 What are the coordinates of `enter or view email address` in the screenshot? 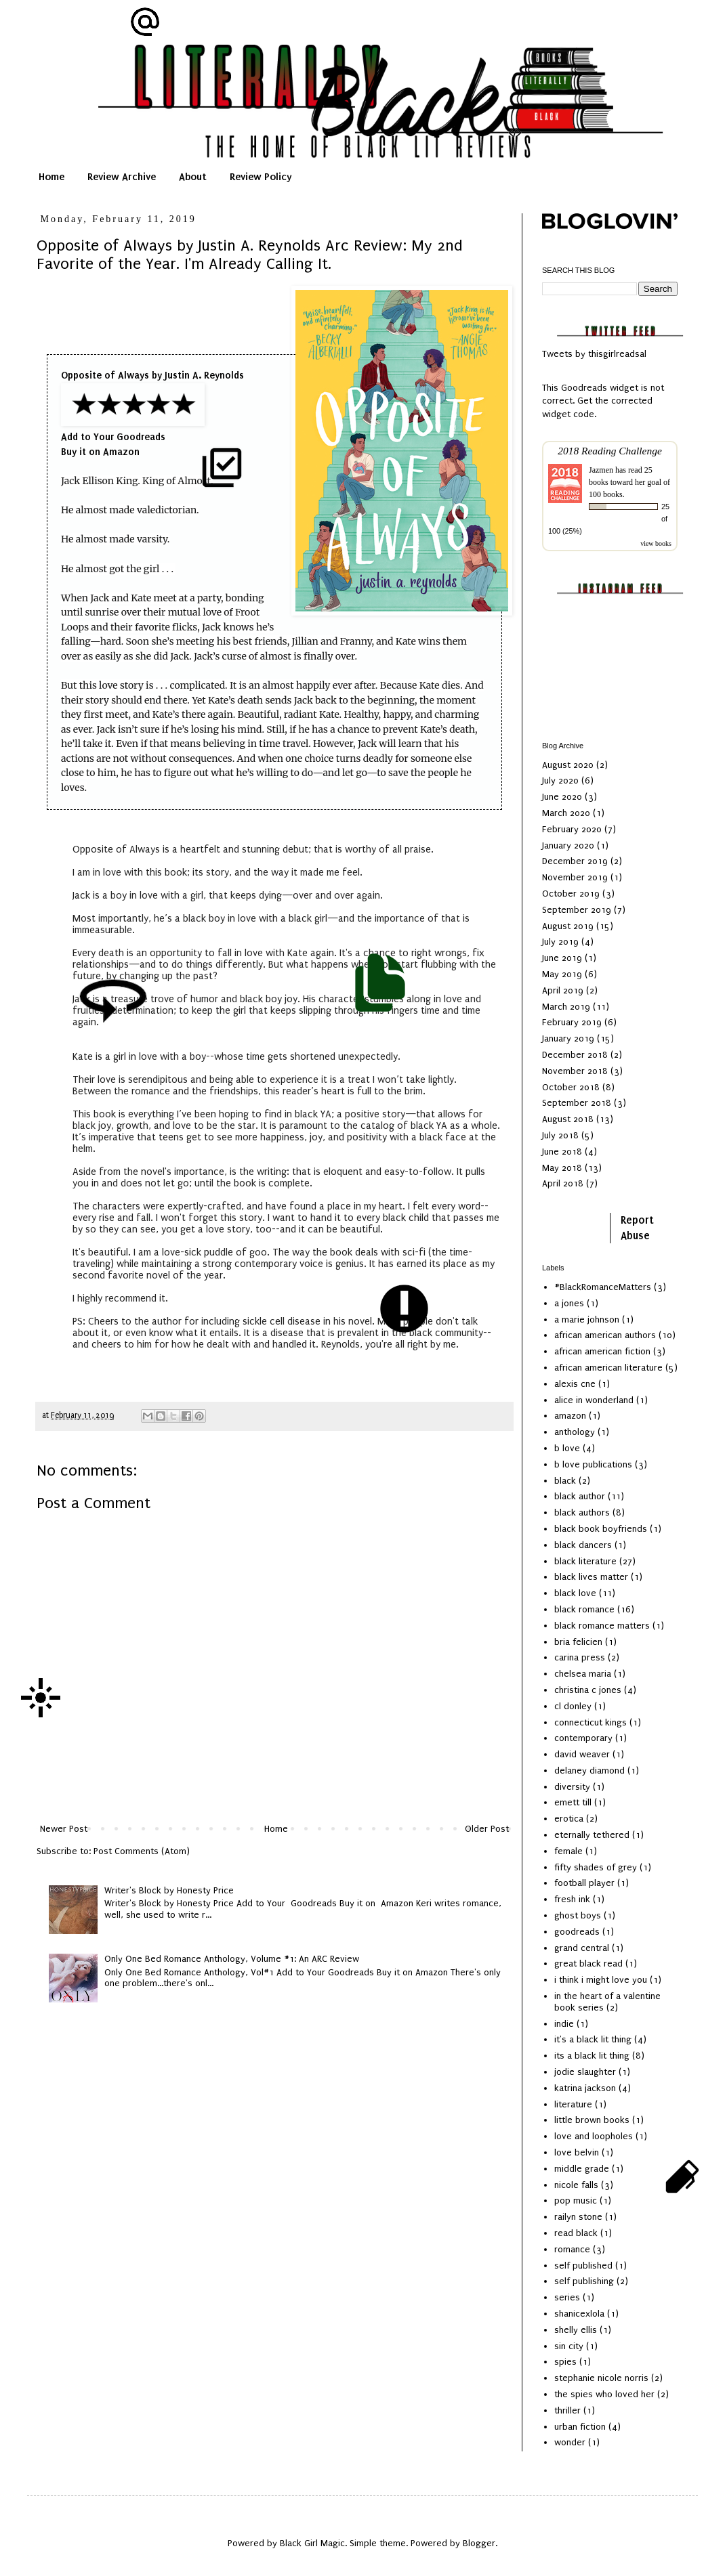 It's located at (145, 22).